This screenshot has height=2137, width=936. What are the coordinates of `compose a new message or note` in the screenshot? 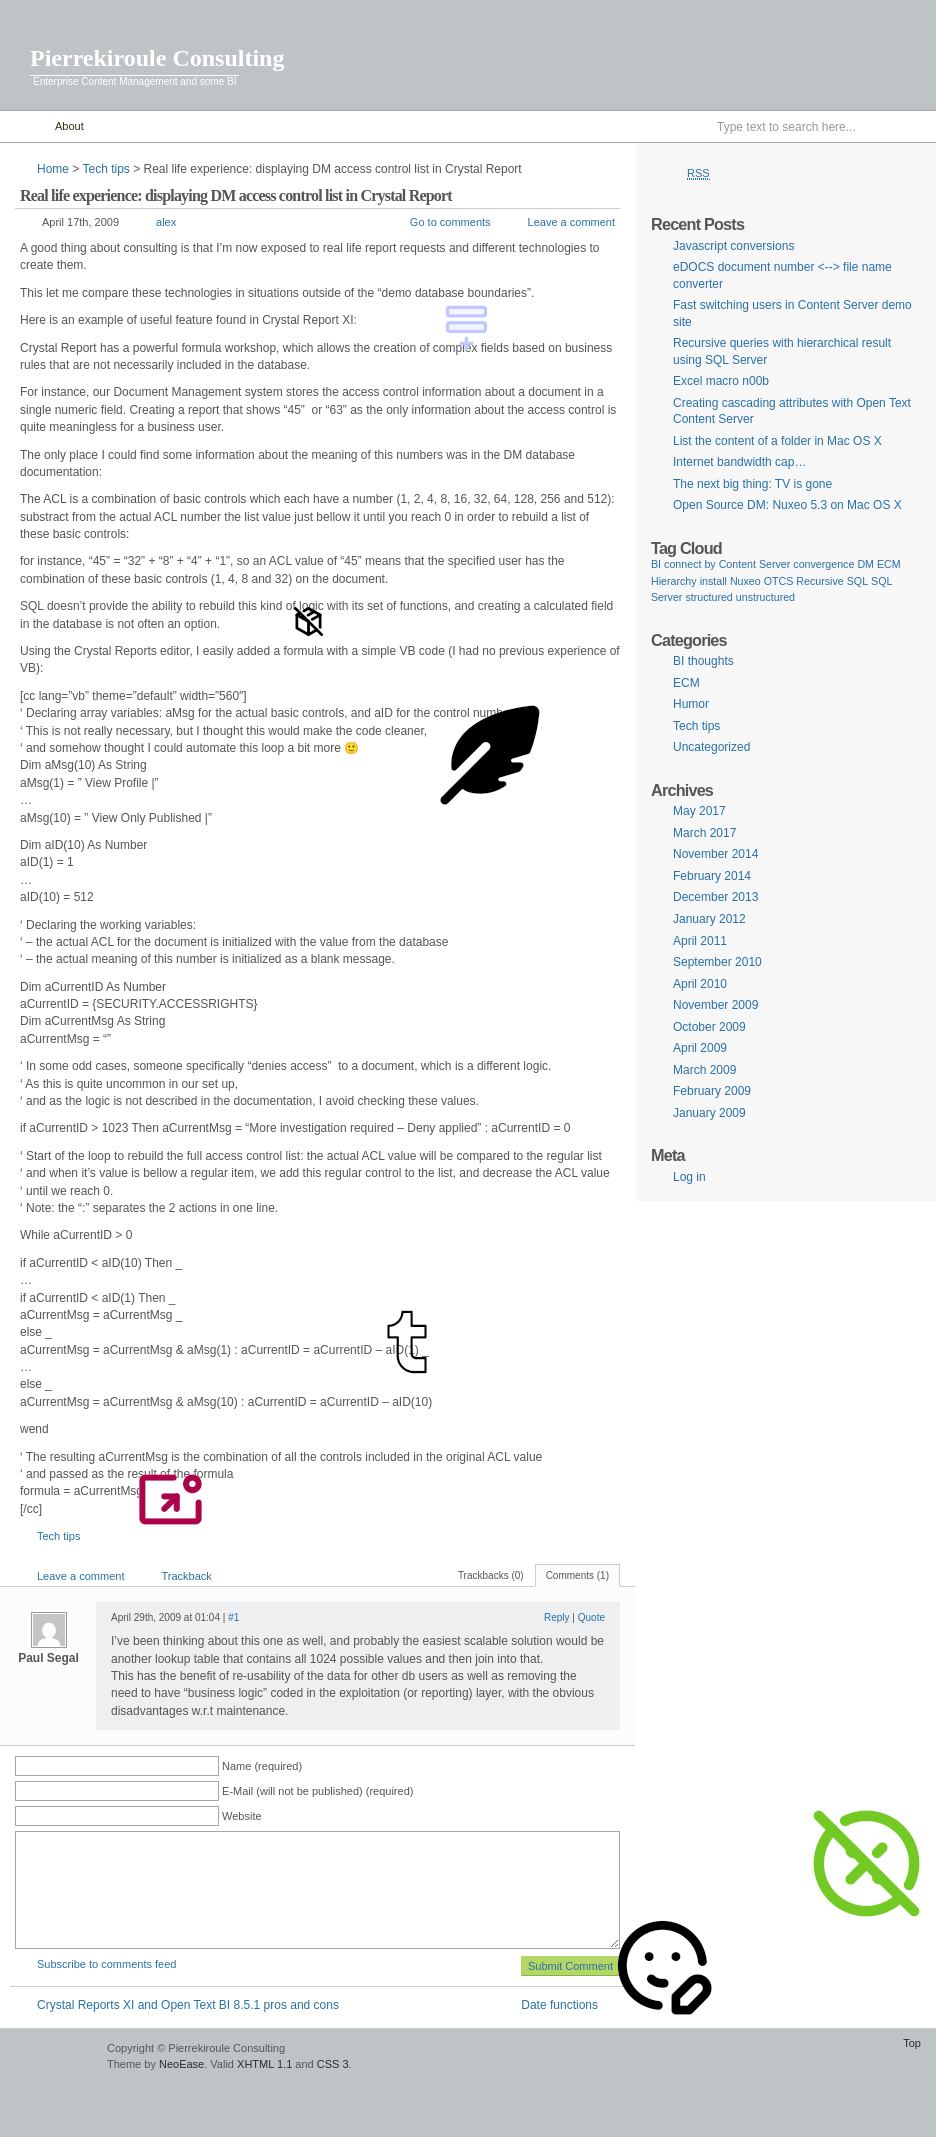 It's located at (489, 756).